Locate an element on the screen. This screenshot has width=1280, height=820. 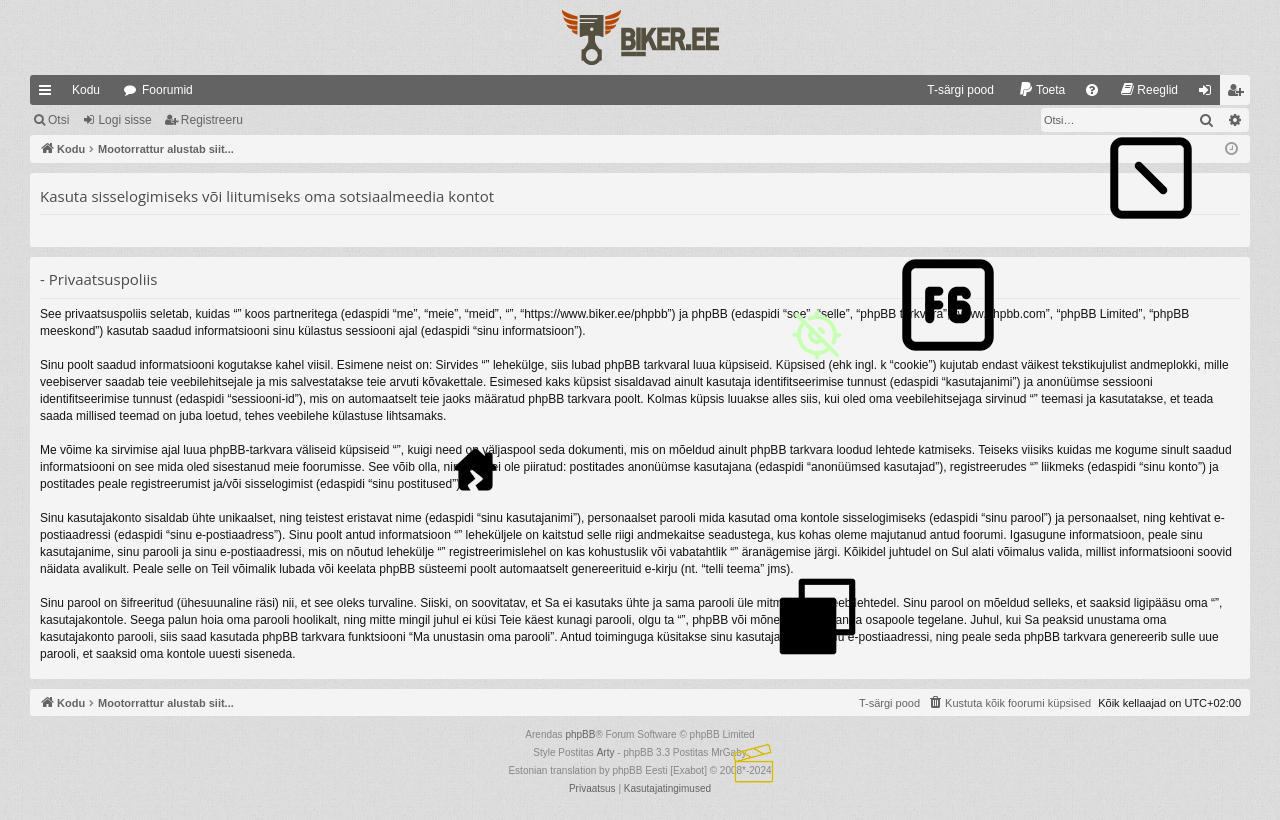
copy to clipboard is located at coordinates (817, 616).